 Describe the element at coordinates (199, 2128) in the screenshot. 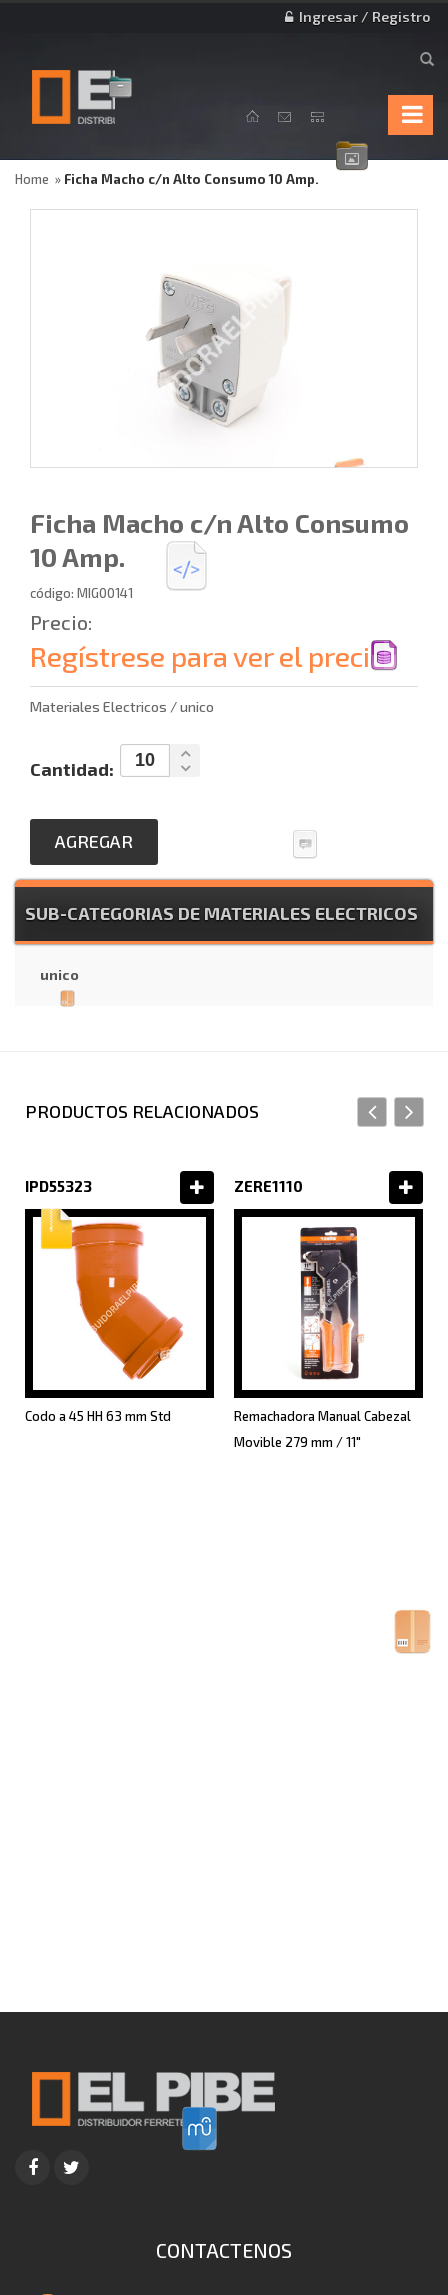

I see `open a MuseScore 3 music notation file` at that location.